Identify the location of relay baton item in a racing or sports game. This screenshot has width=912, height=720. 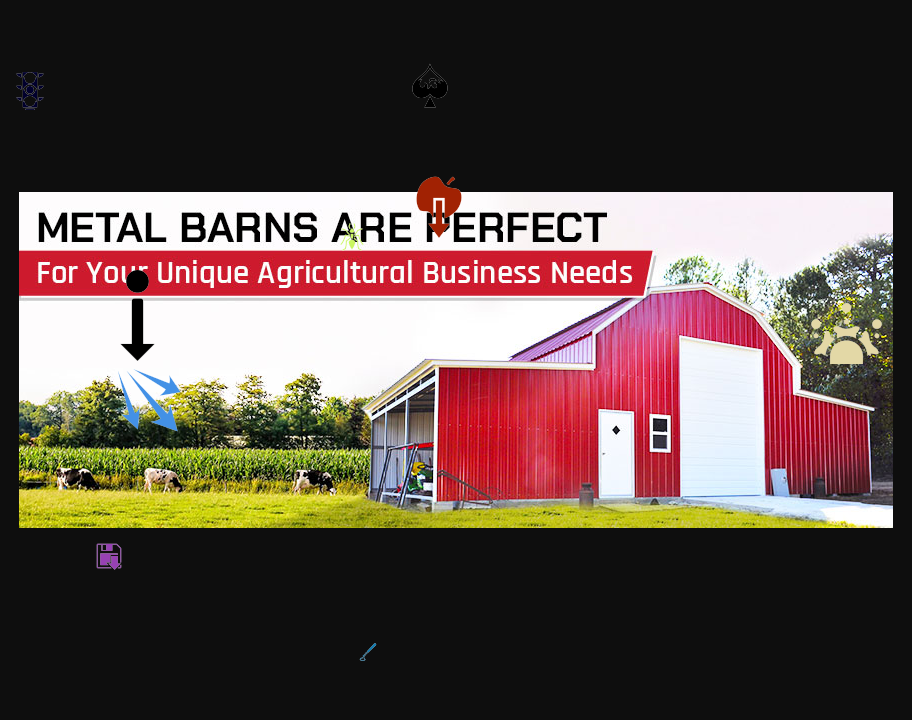
(368, 652).